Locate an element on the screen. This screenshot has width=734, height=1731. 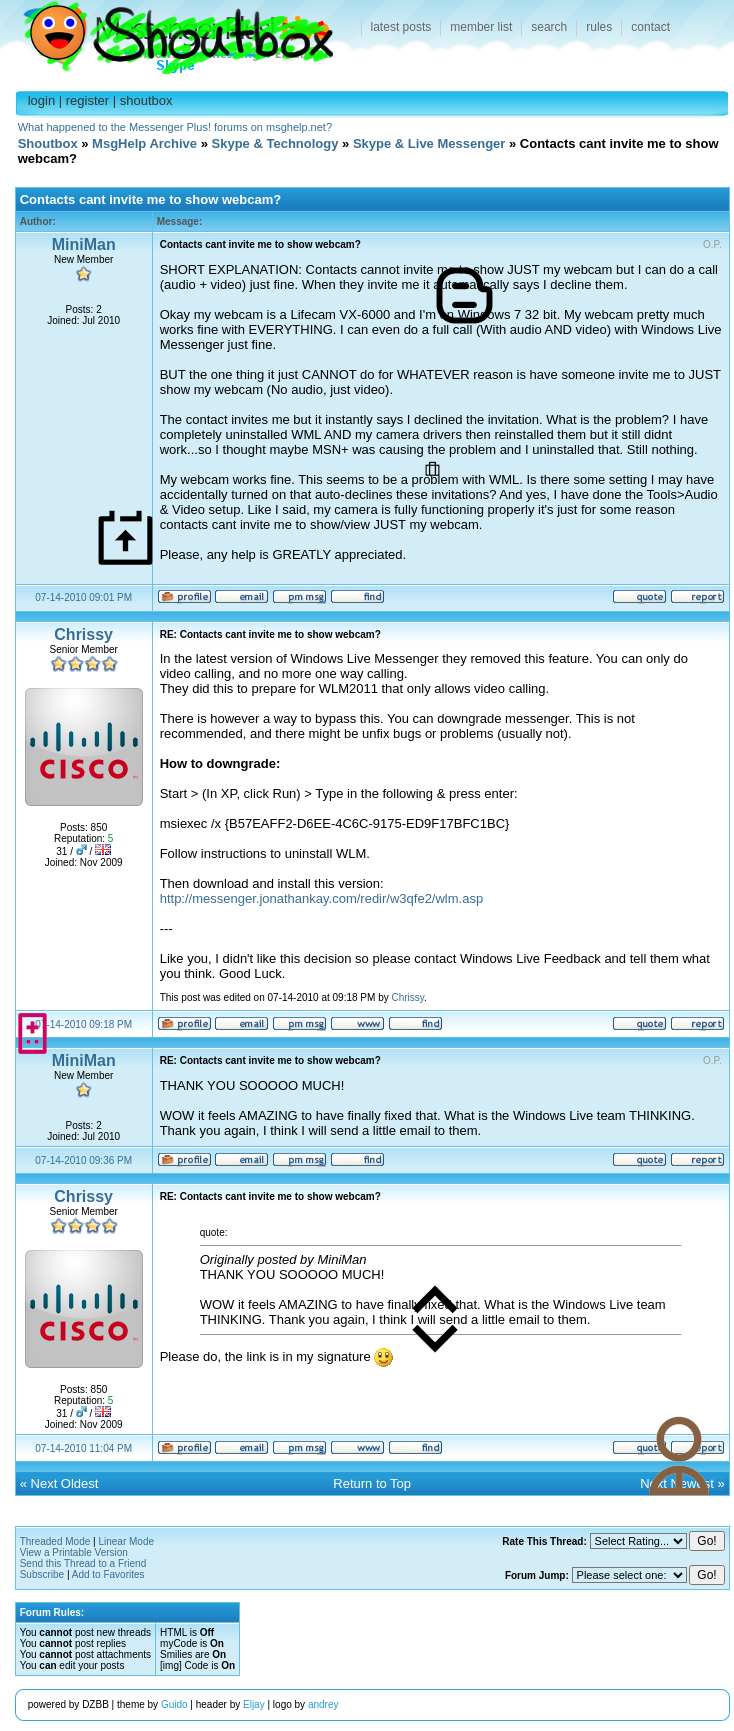
view your profile is located at coordinates (679, 1458).